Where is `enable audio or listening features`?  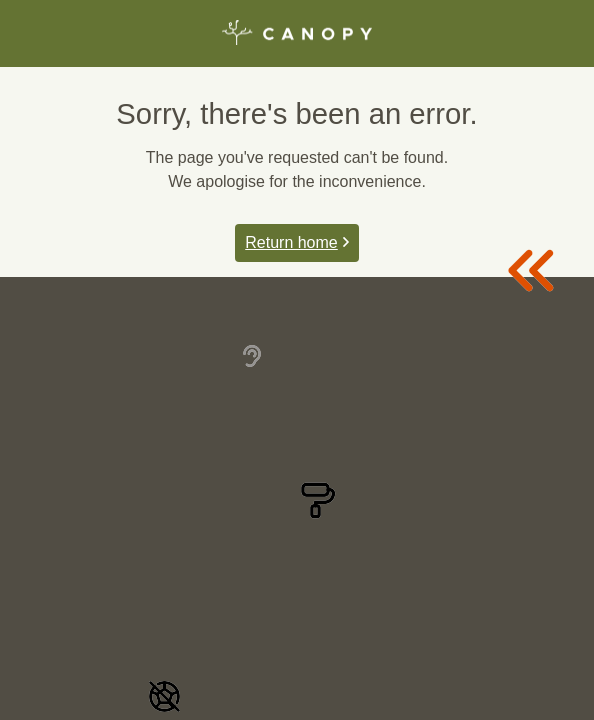
enable audio or listening features is located at coordinates (251, 356).